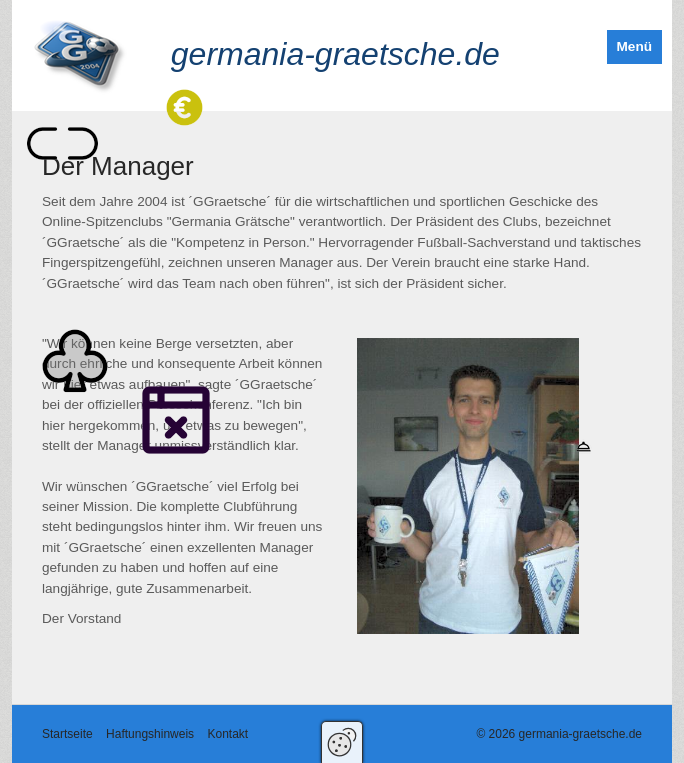 The height and width of the screenshot is (763, 684). Describe the element at coordinates (75, 362) in the screenshot. I see `represents the clubs suit in a card game` at that location.